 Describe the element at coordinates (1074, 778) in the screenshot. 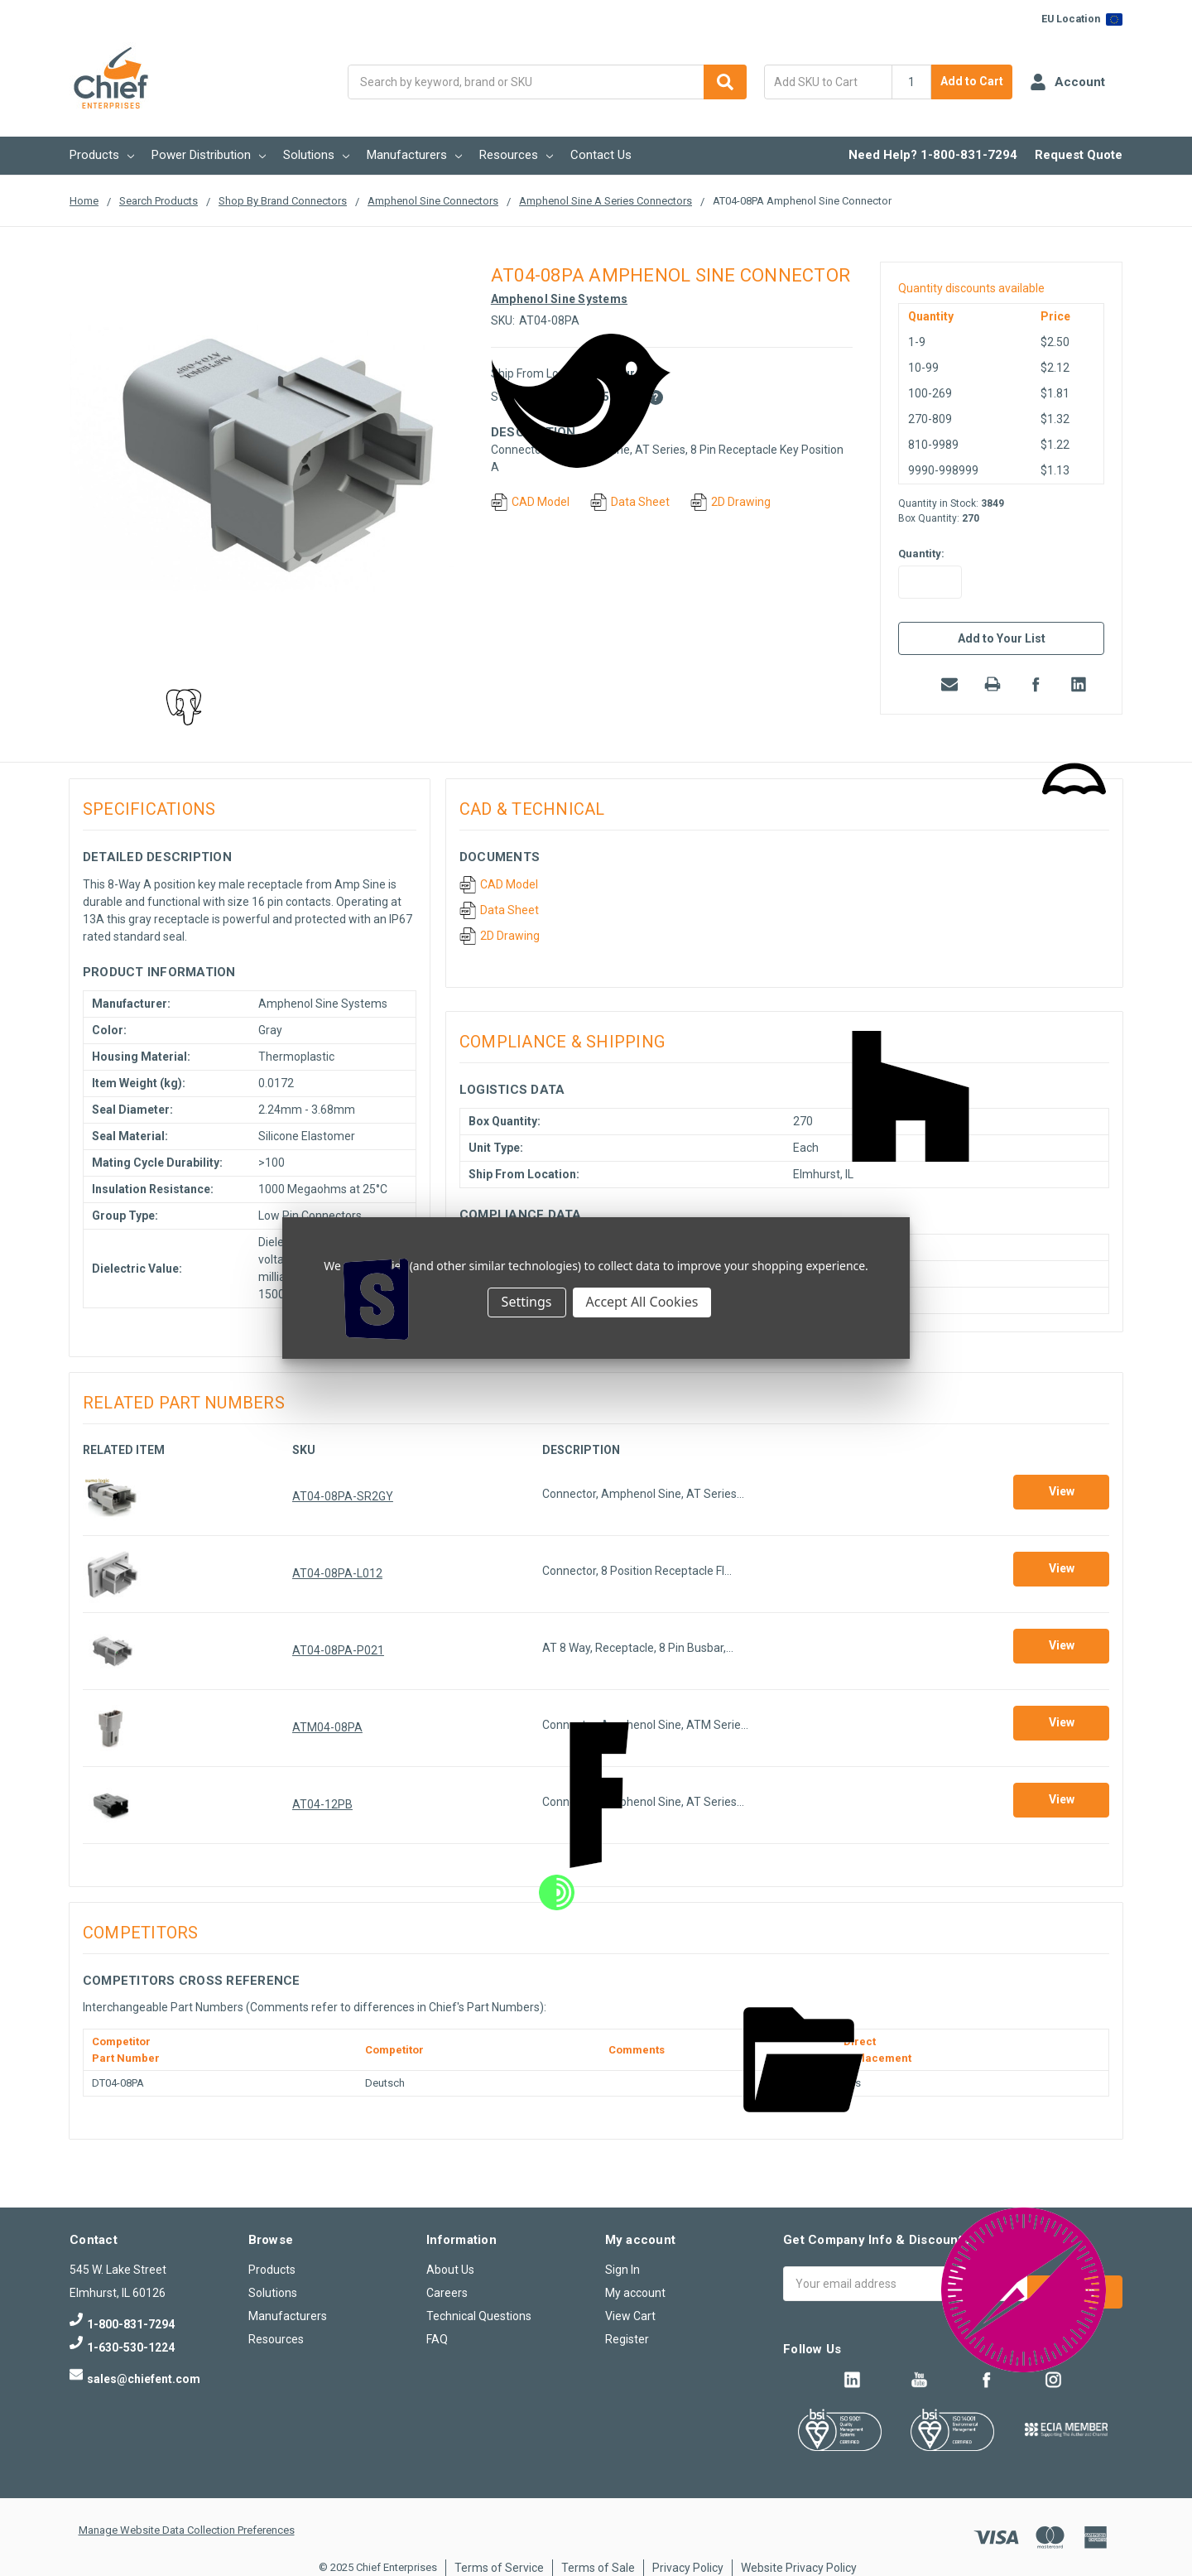

I see `open umbrel home server dashboard` at that location.